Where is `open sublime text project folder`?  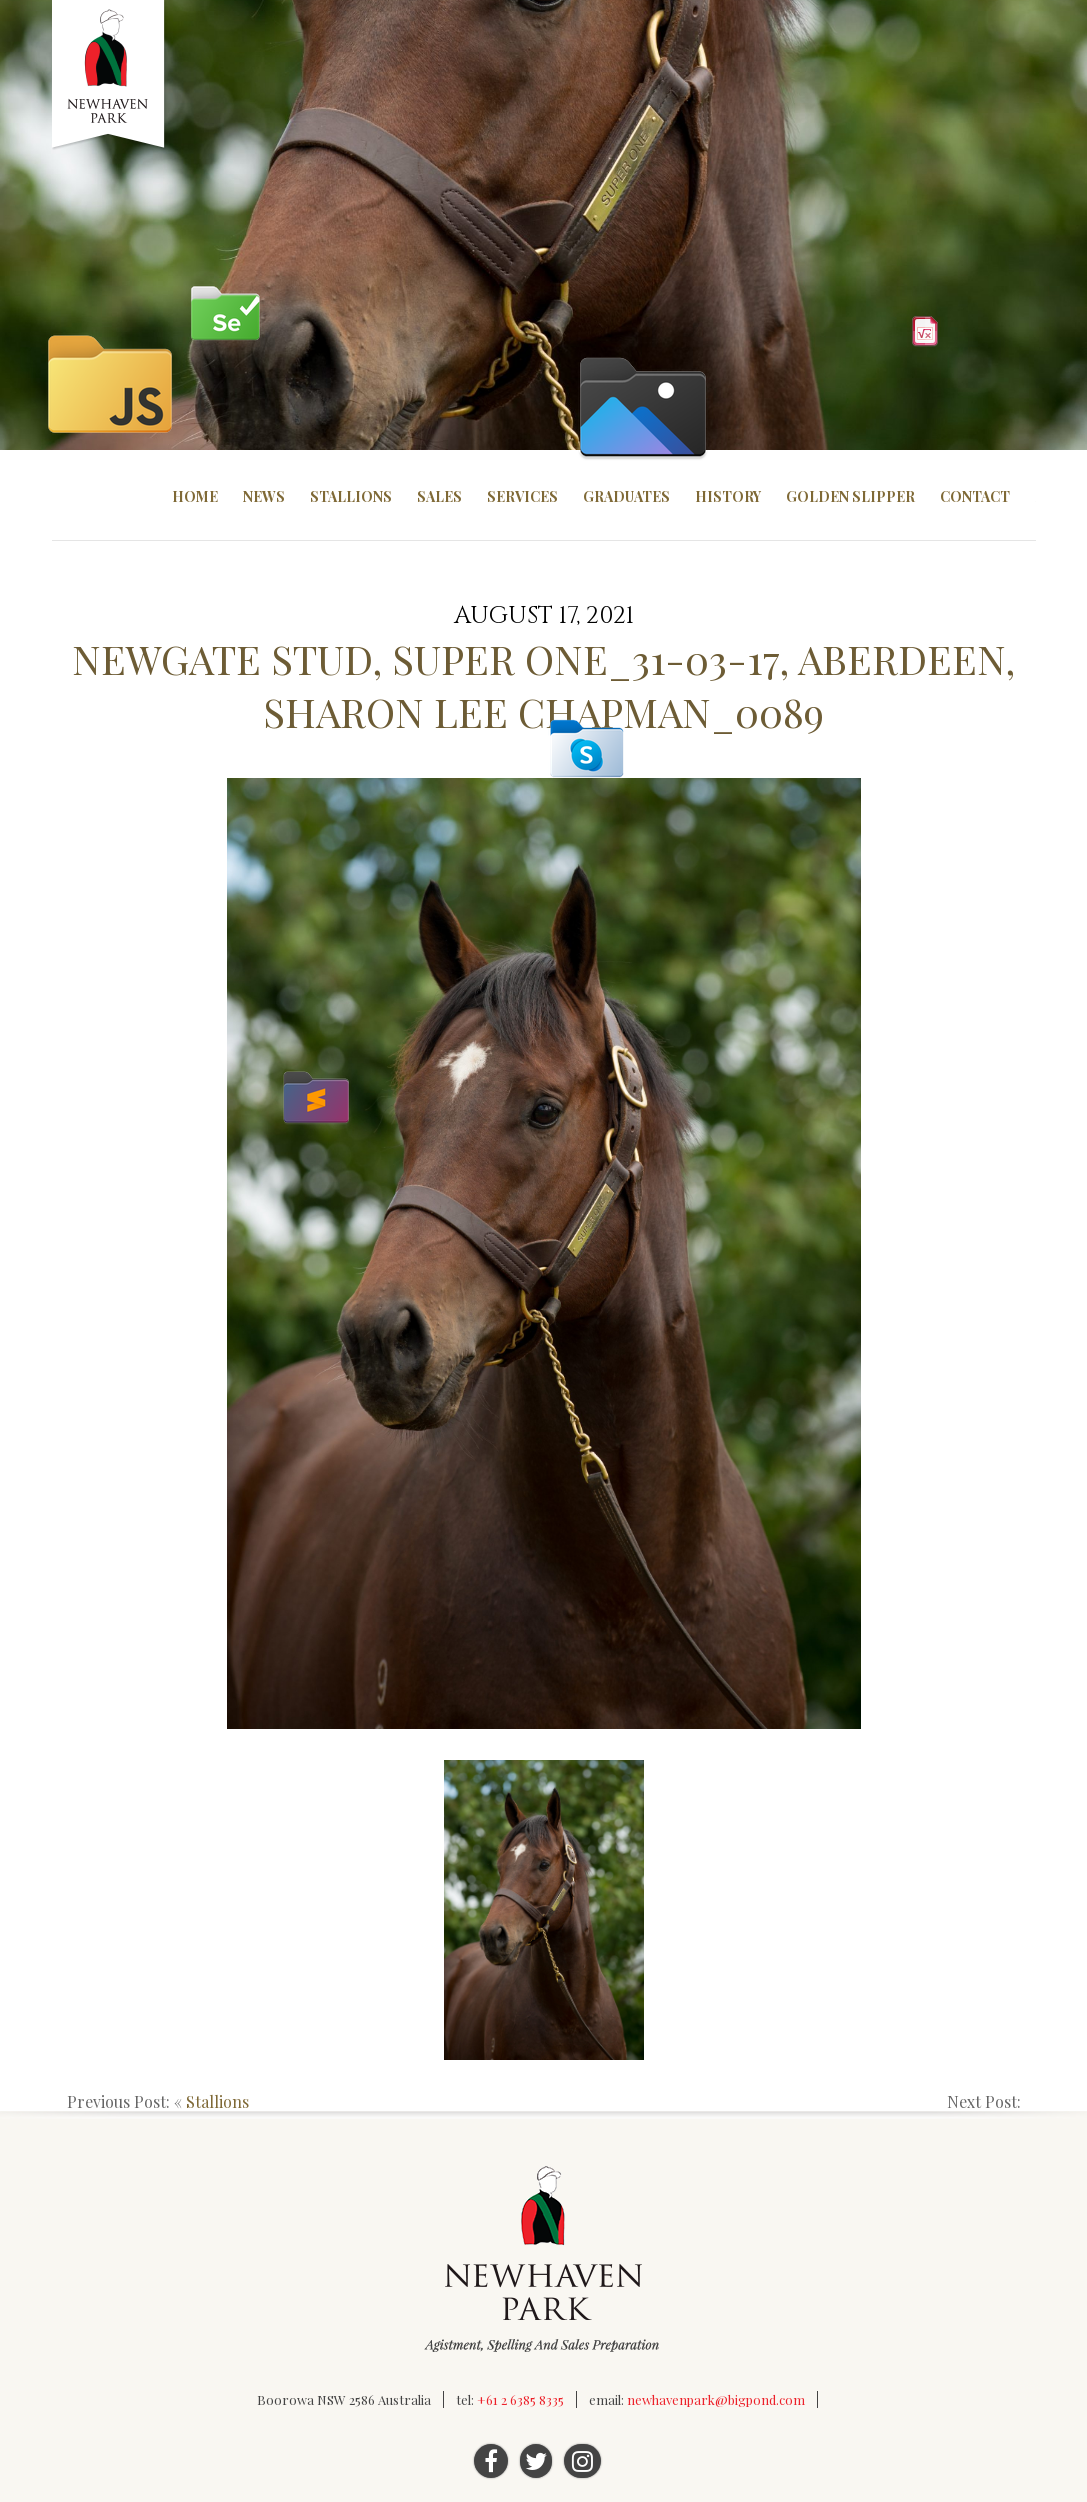 open sublime text project folder is located at coordinates (316, 1099).